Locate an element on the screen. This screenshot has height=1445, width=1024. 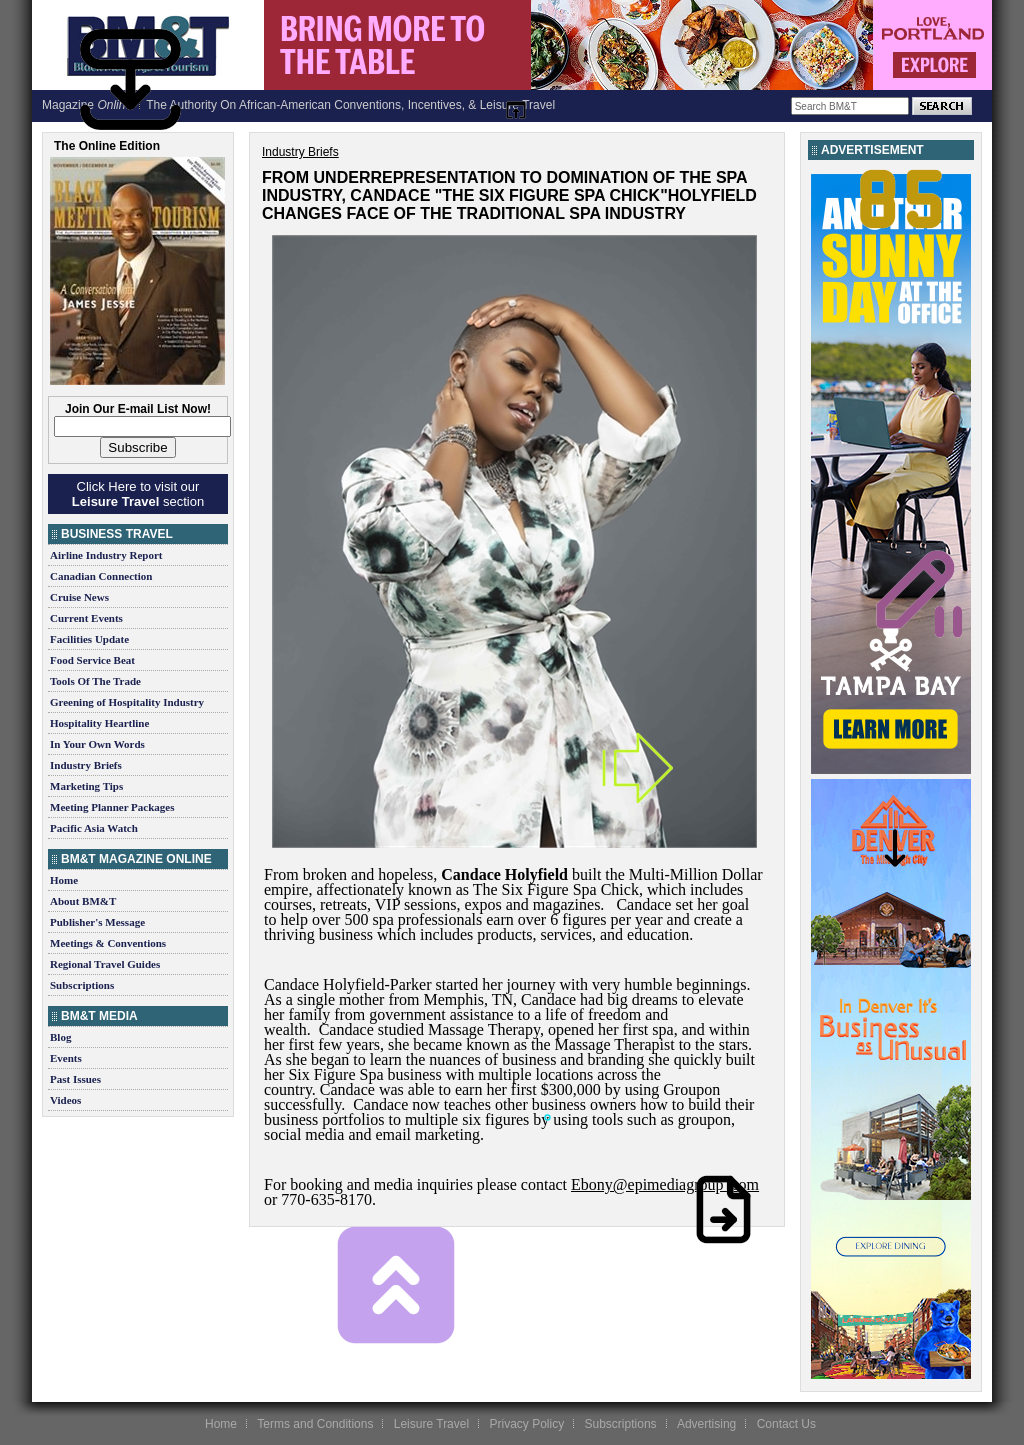
open link in browser is located at coordinates (516, 110).